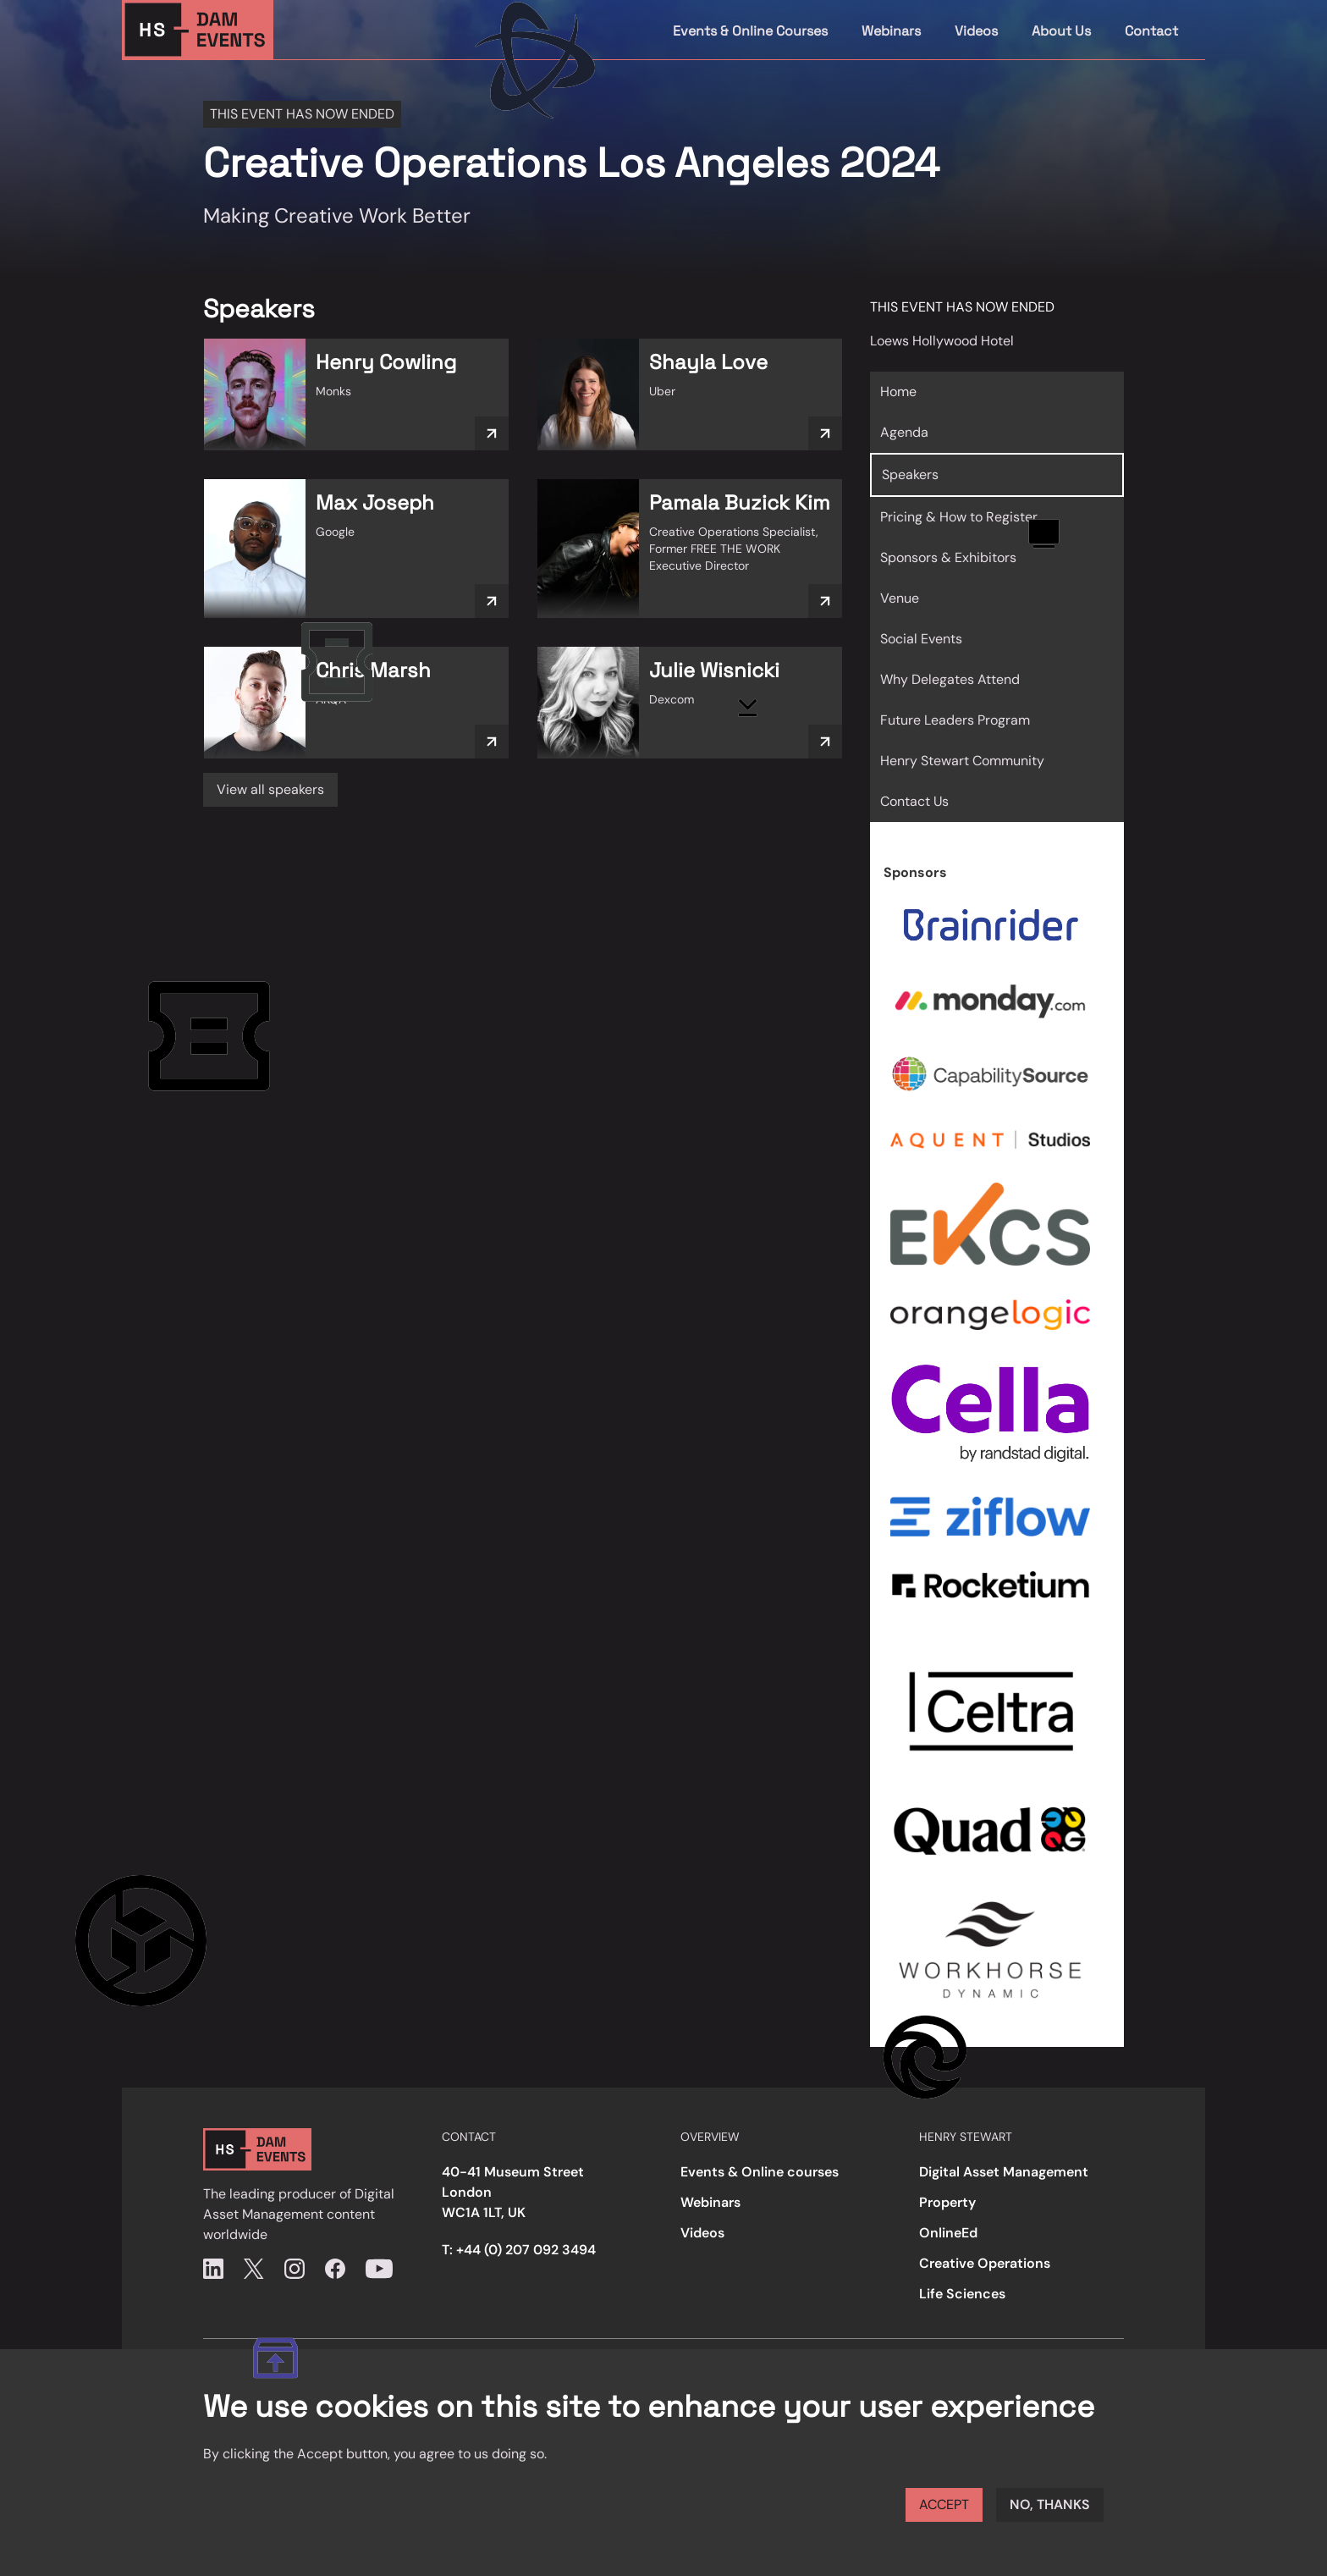 The height and width of the screenshot is (2576, 1327). What do you see at coordinates (925, 2057) in the screenshot?
I see `open Microsoft Edge browser` at bounding box center [925, 2057].